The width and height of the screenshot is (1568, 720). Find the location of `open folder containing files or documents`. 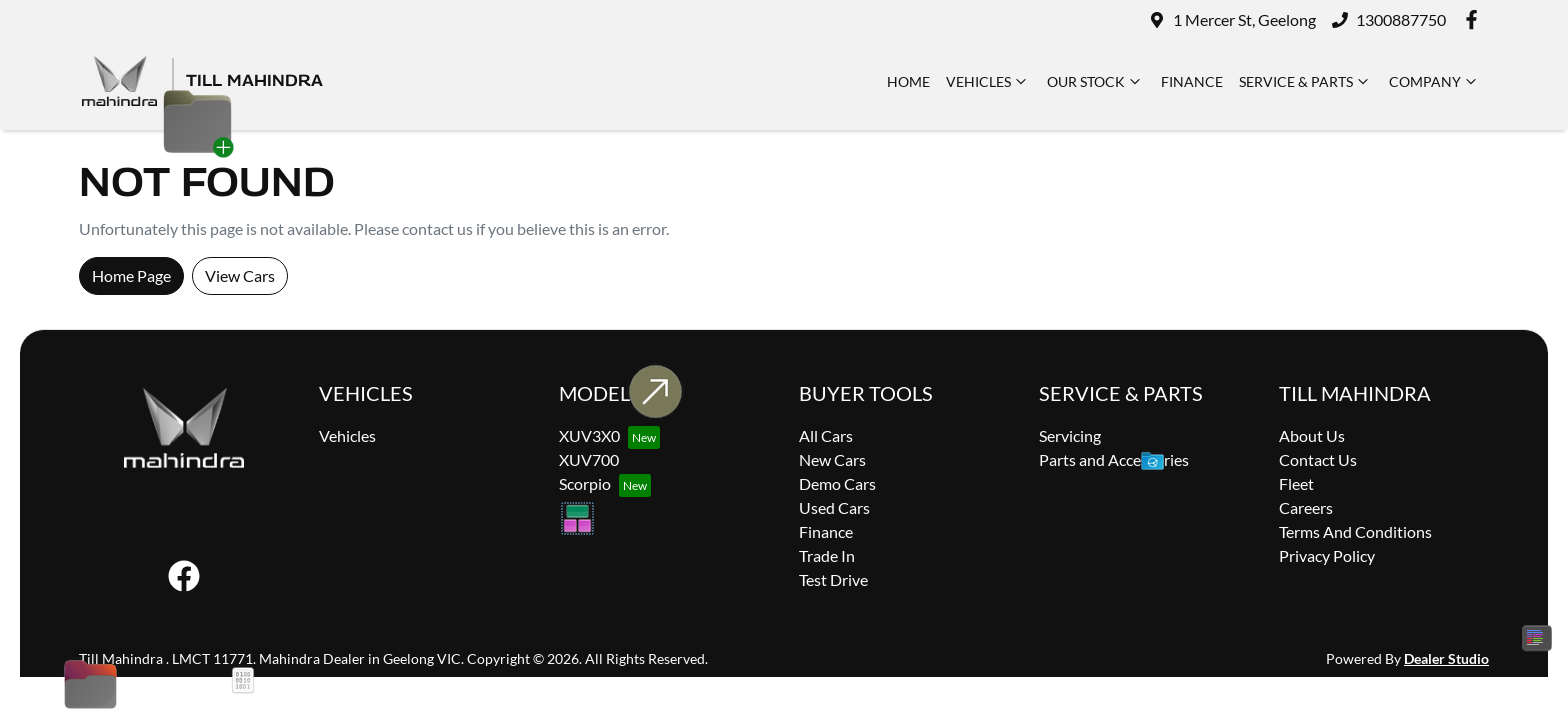

open folder containing files or documents is located at coordinates (90, 684).